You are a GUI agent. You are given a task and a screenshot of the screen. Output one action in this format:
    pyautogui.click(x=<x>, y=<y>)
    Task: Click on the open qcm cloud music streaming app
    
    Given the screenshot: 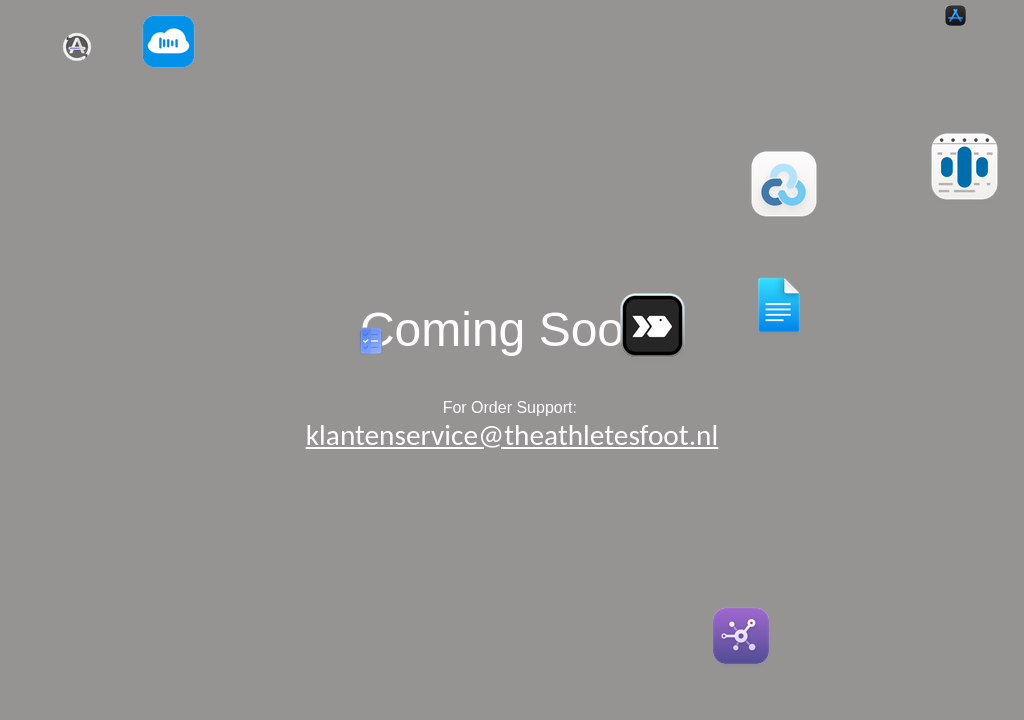 What is the action you would take?
    pyautogui.click(x=168, y=41)
    